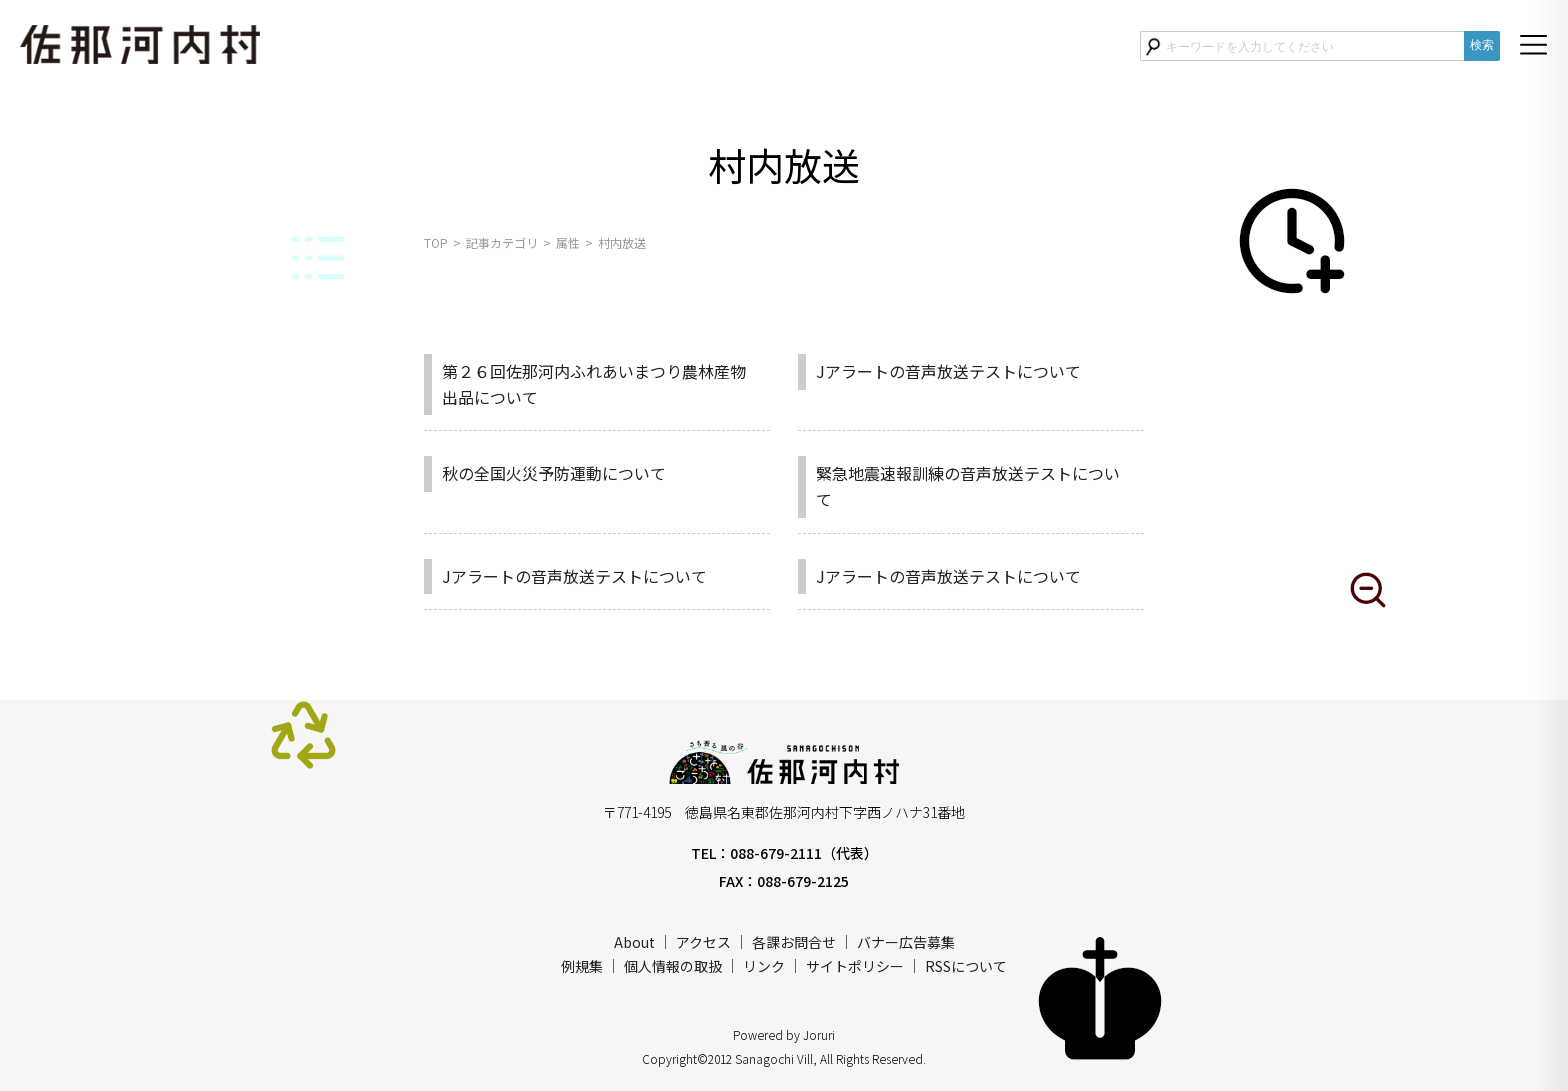  Describe the element at coordinates (1100, 1007) in the screenshot. I see `indicates premium or royal status` at that location.